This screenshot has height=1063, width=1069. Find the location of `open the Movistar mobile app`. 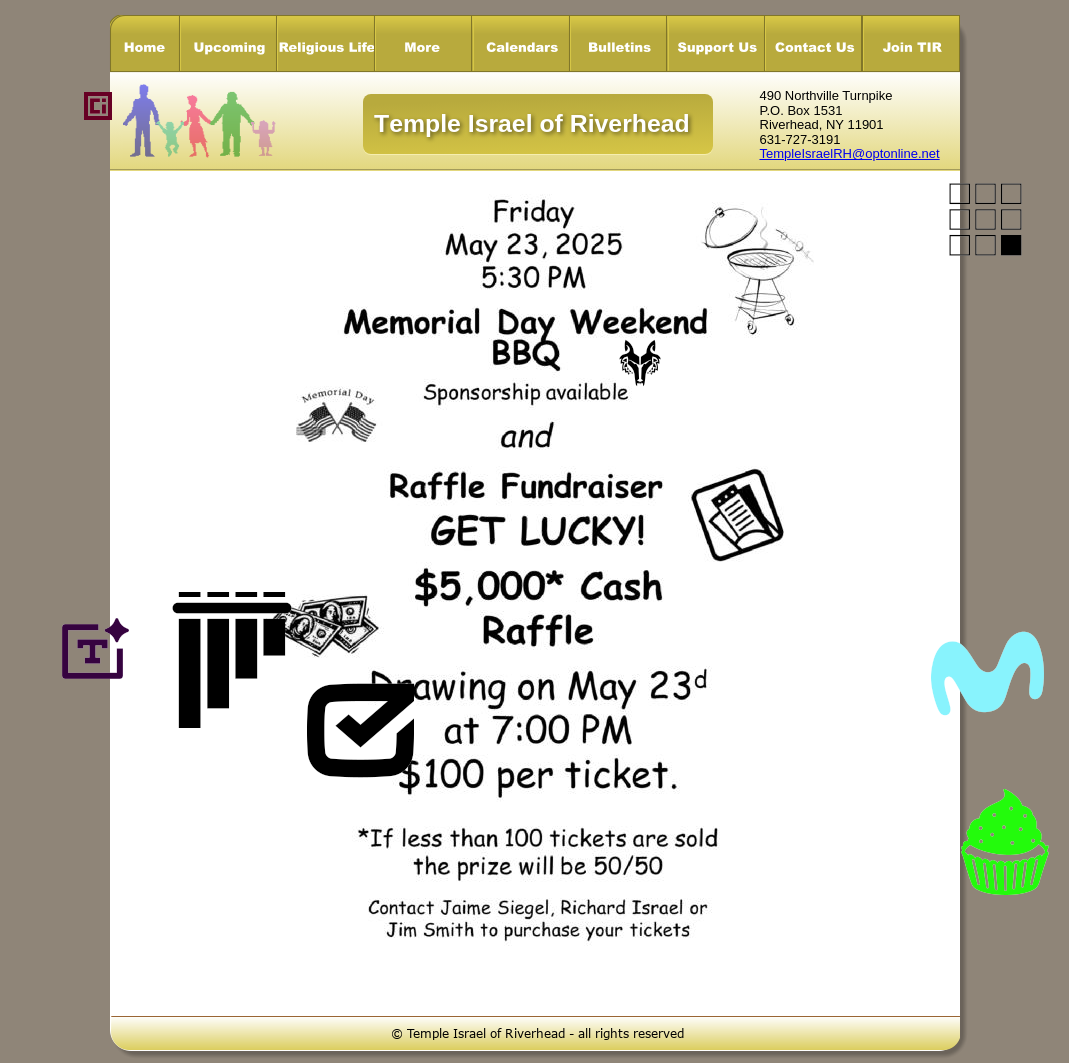

open the Movistar mobile app is located at coordinates (987, 673).